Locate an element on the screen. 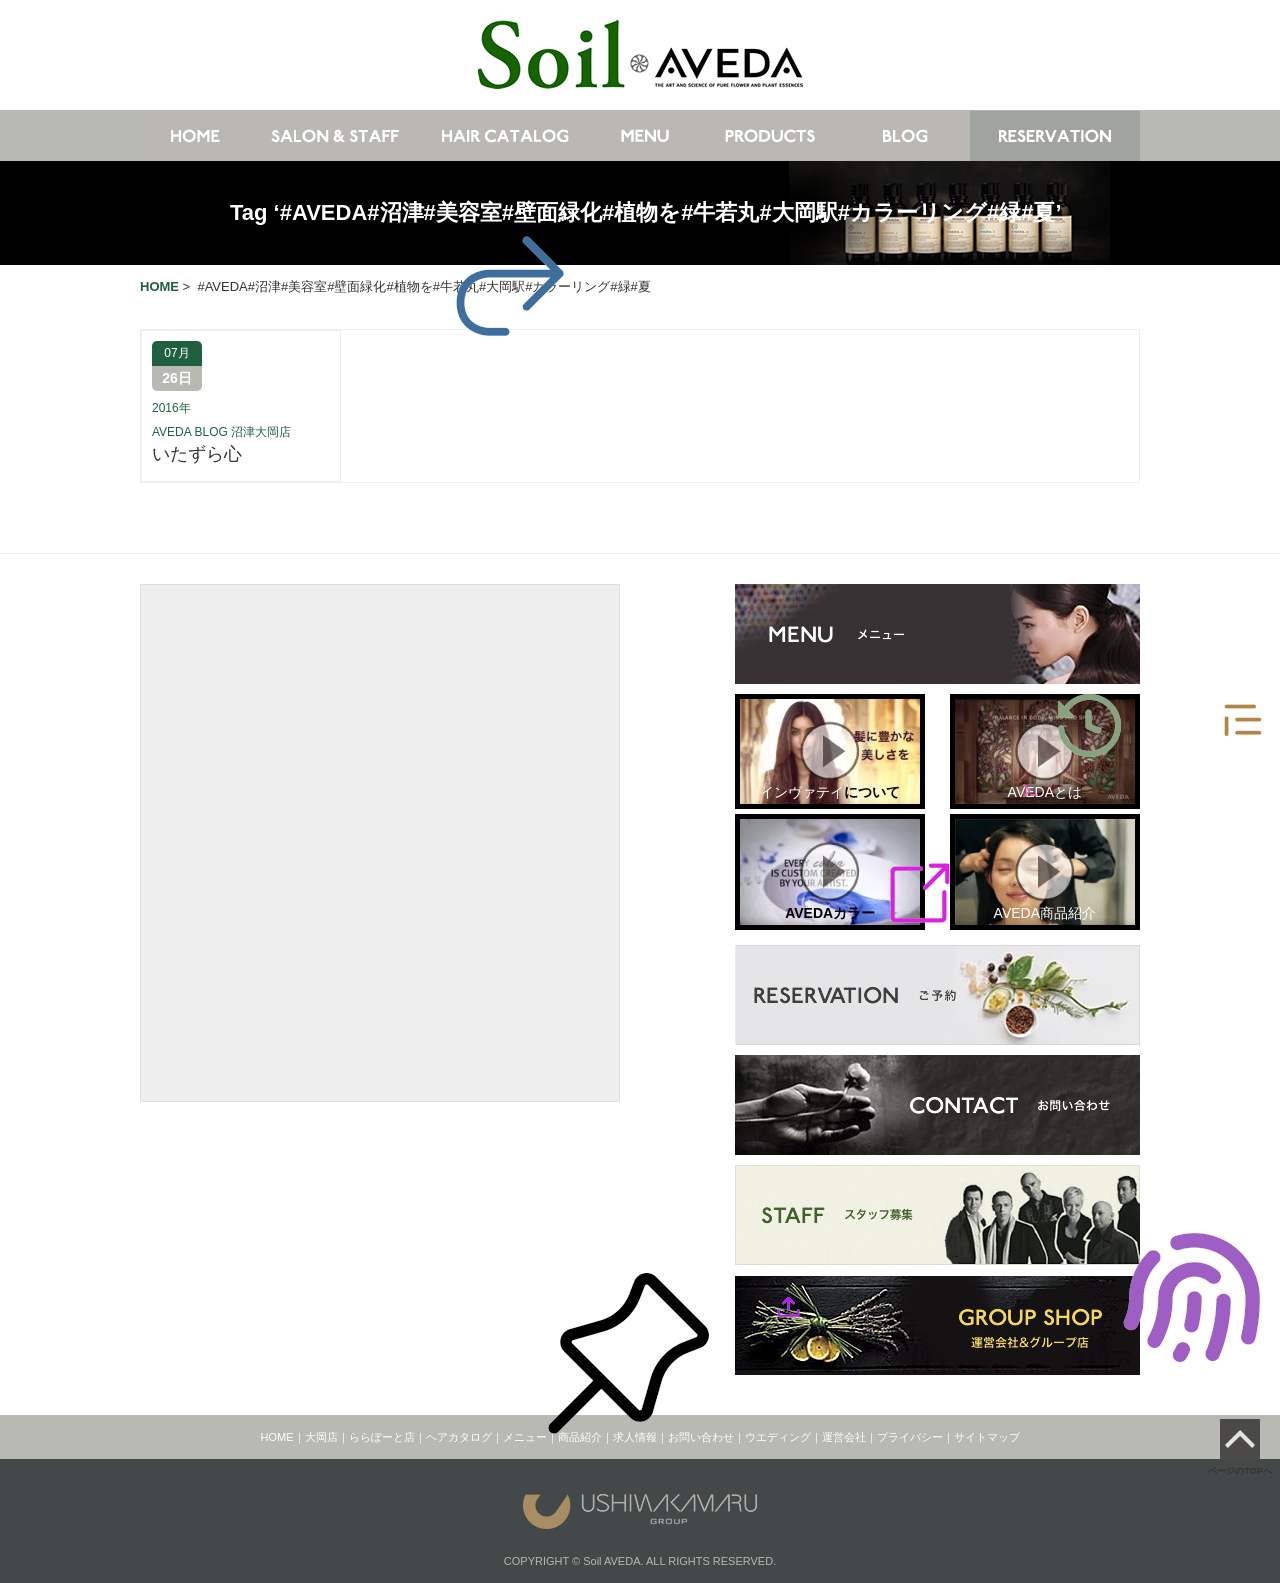 The width and height of the screenshot is (1280, 1583). redo the last undone action is located at coordinates (509, 289).